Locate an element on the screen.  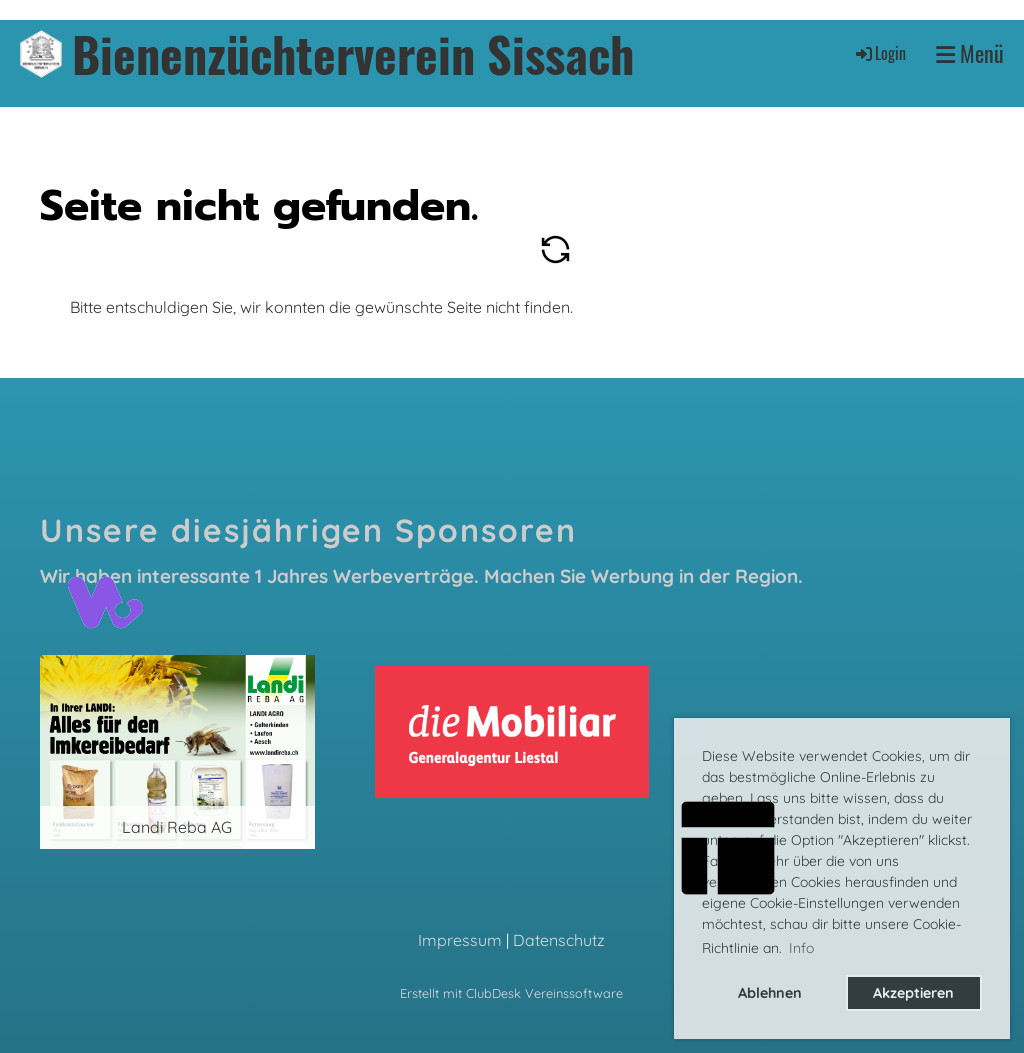
undo or revert to previous state is located at coordinates (555, 249).